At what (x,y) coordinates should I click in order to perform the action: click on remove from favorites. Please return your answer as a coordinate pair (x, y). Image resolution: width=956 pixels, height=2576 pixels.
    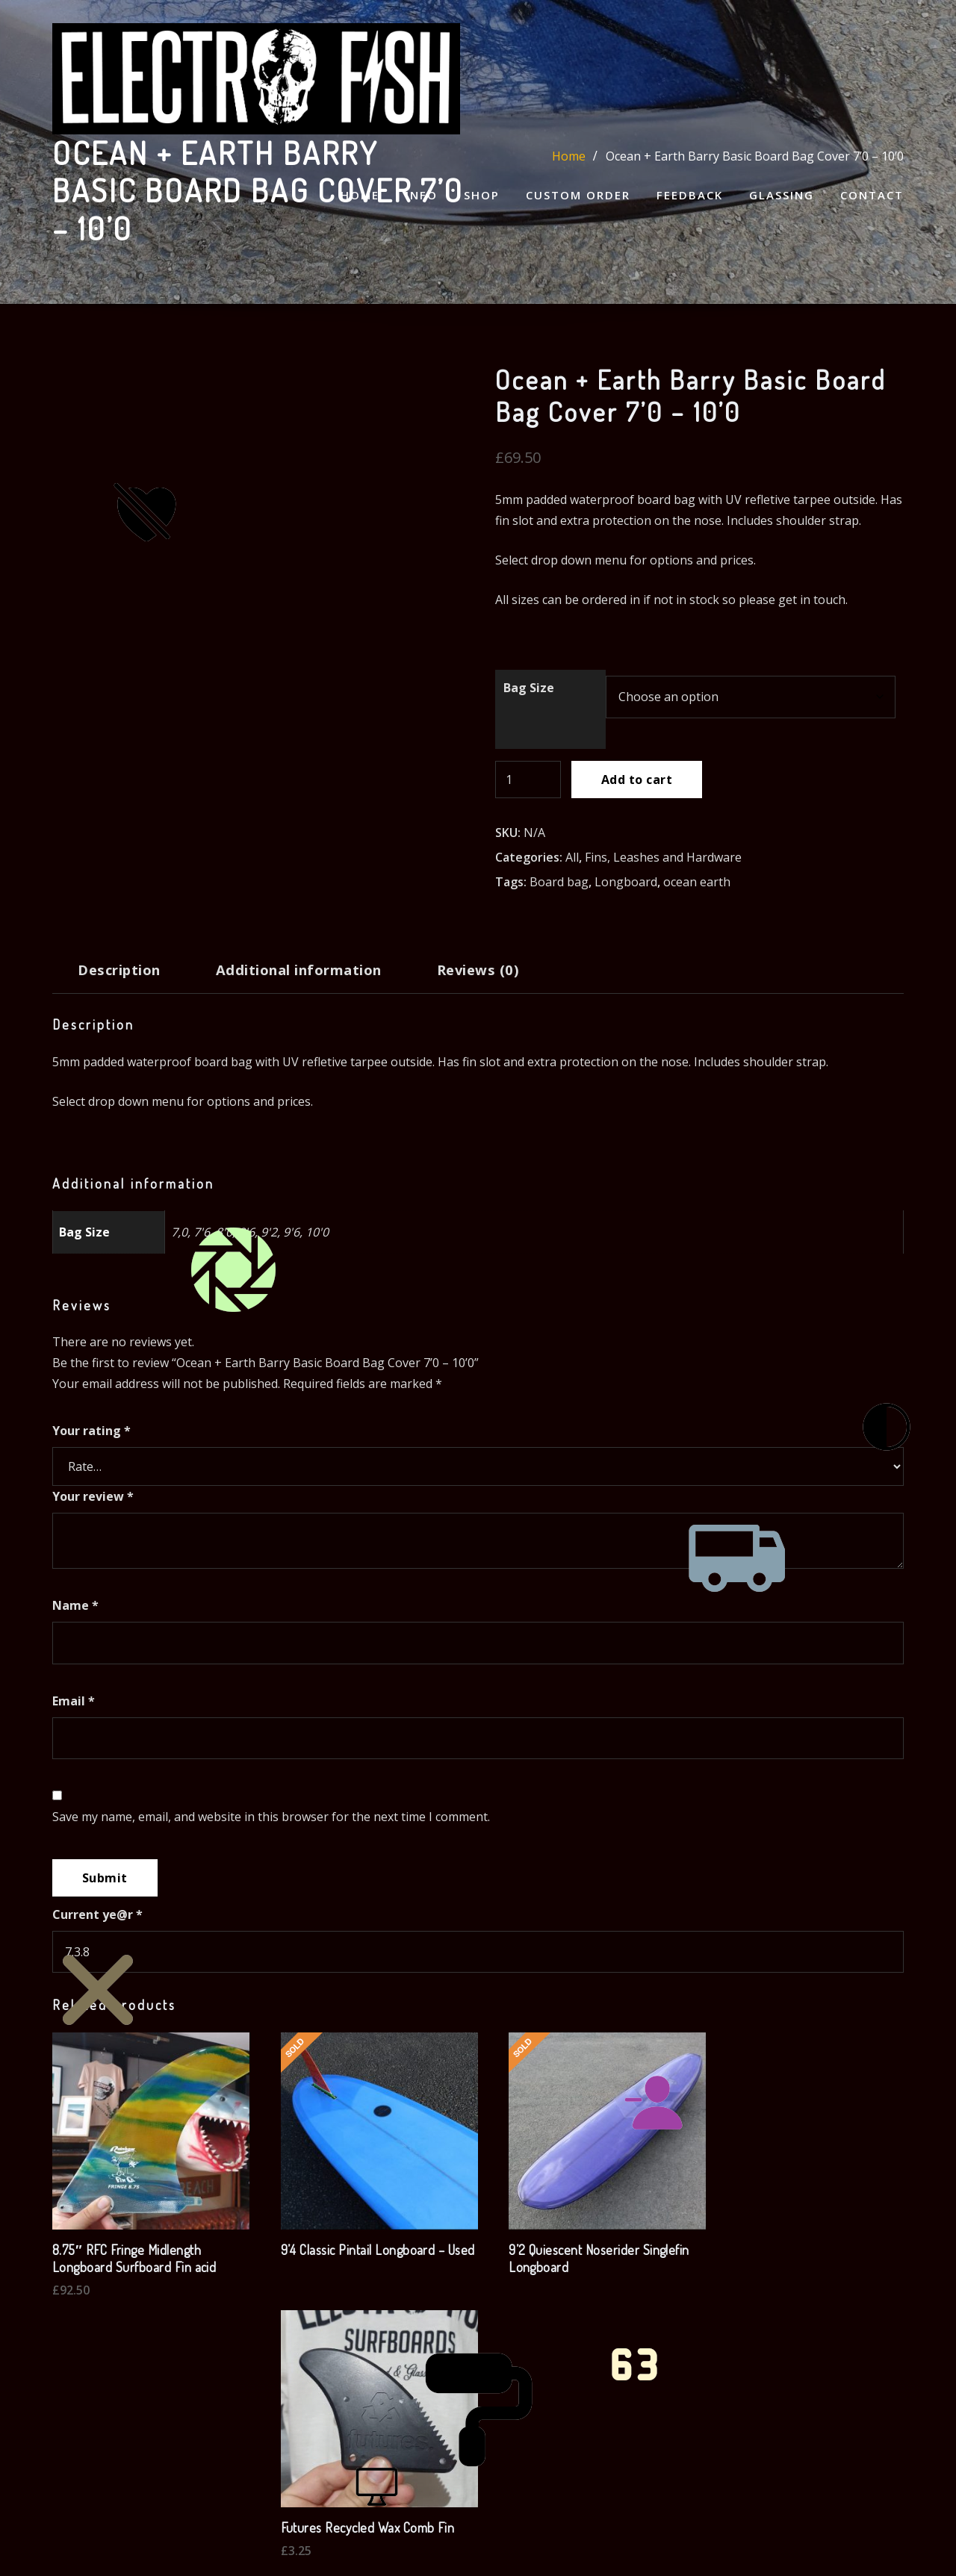
    Looking at the image, I should click on (145, 512).